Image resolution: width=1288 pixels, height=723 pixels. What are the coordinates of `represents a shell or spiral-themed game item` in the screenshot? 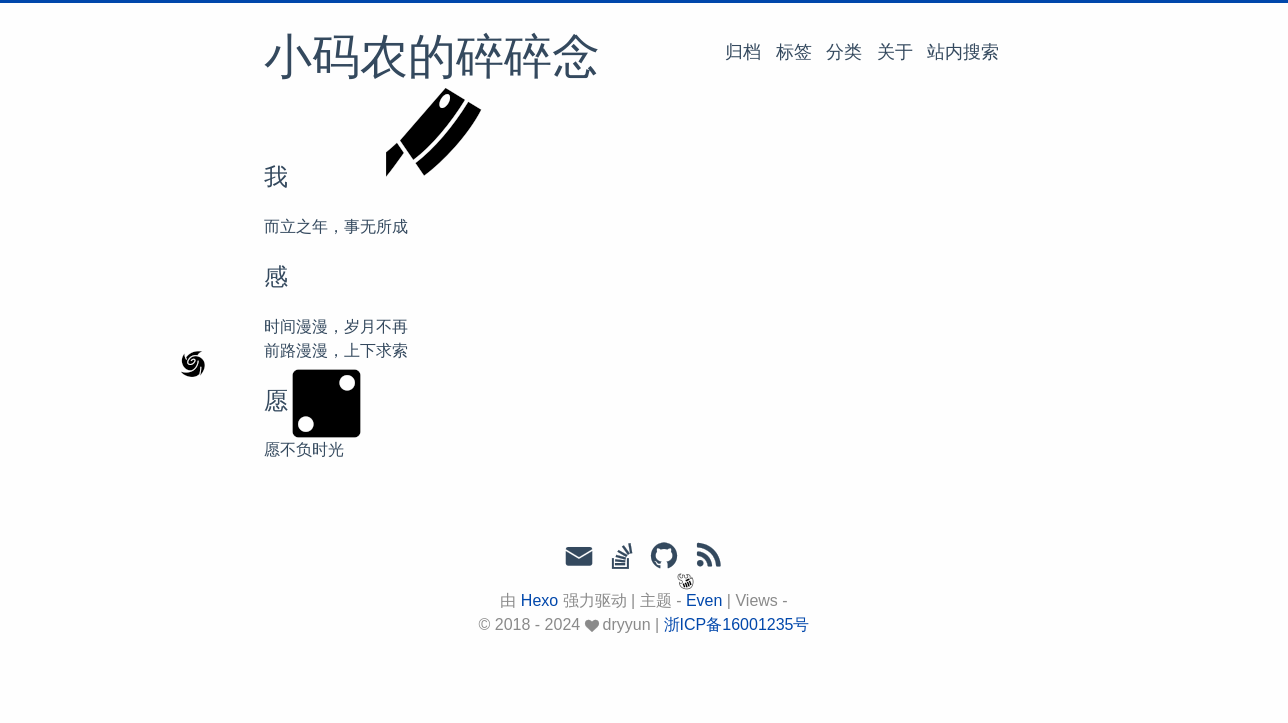 It's located at (193, 364).